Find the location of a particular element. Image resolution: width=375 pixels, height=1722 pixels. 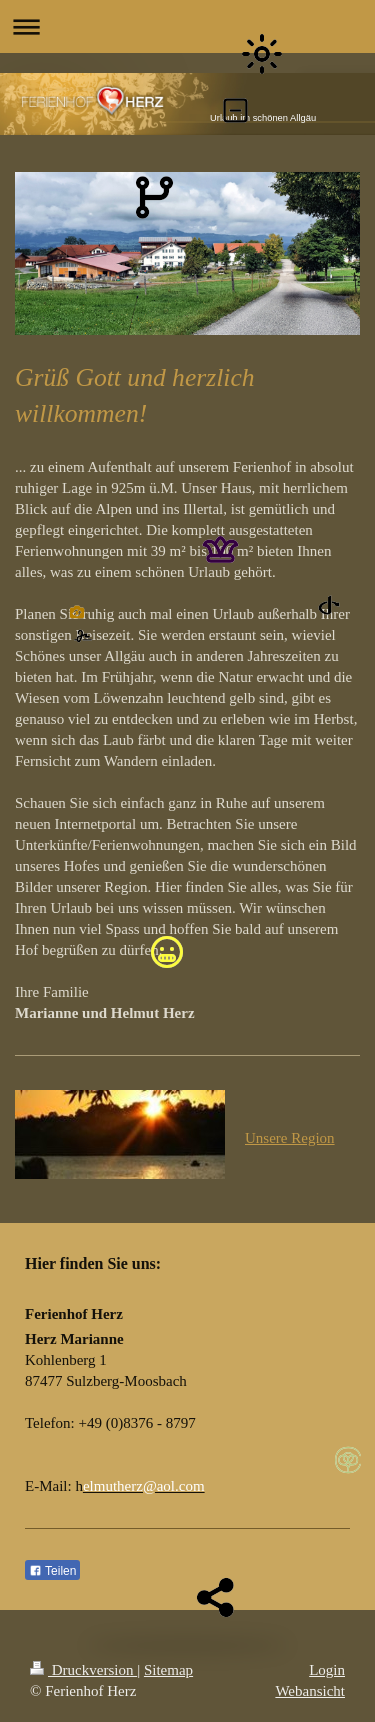

share content with others is located at coordinates (216, 1597).